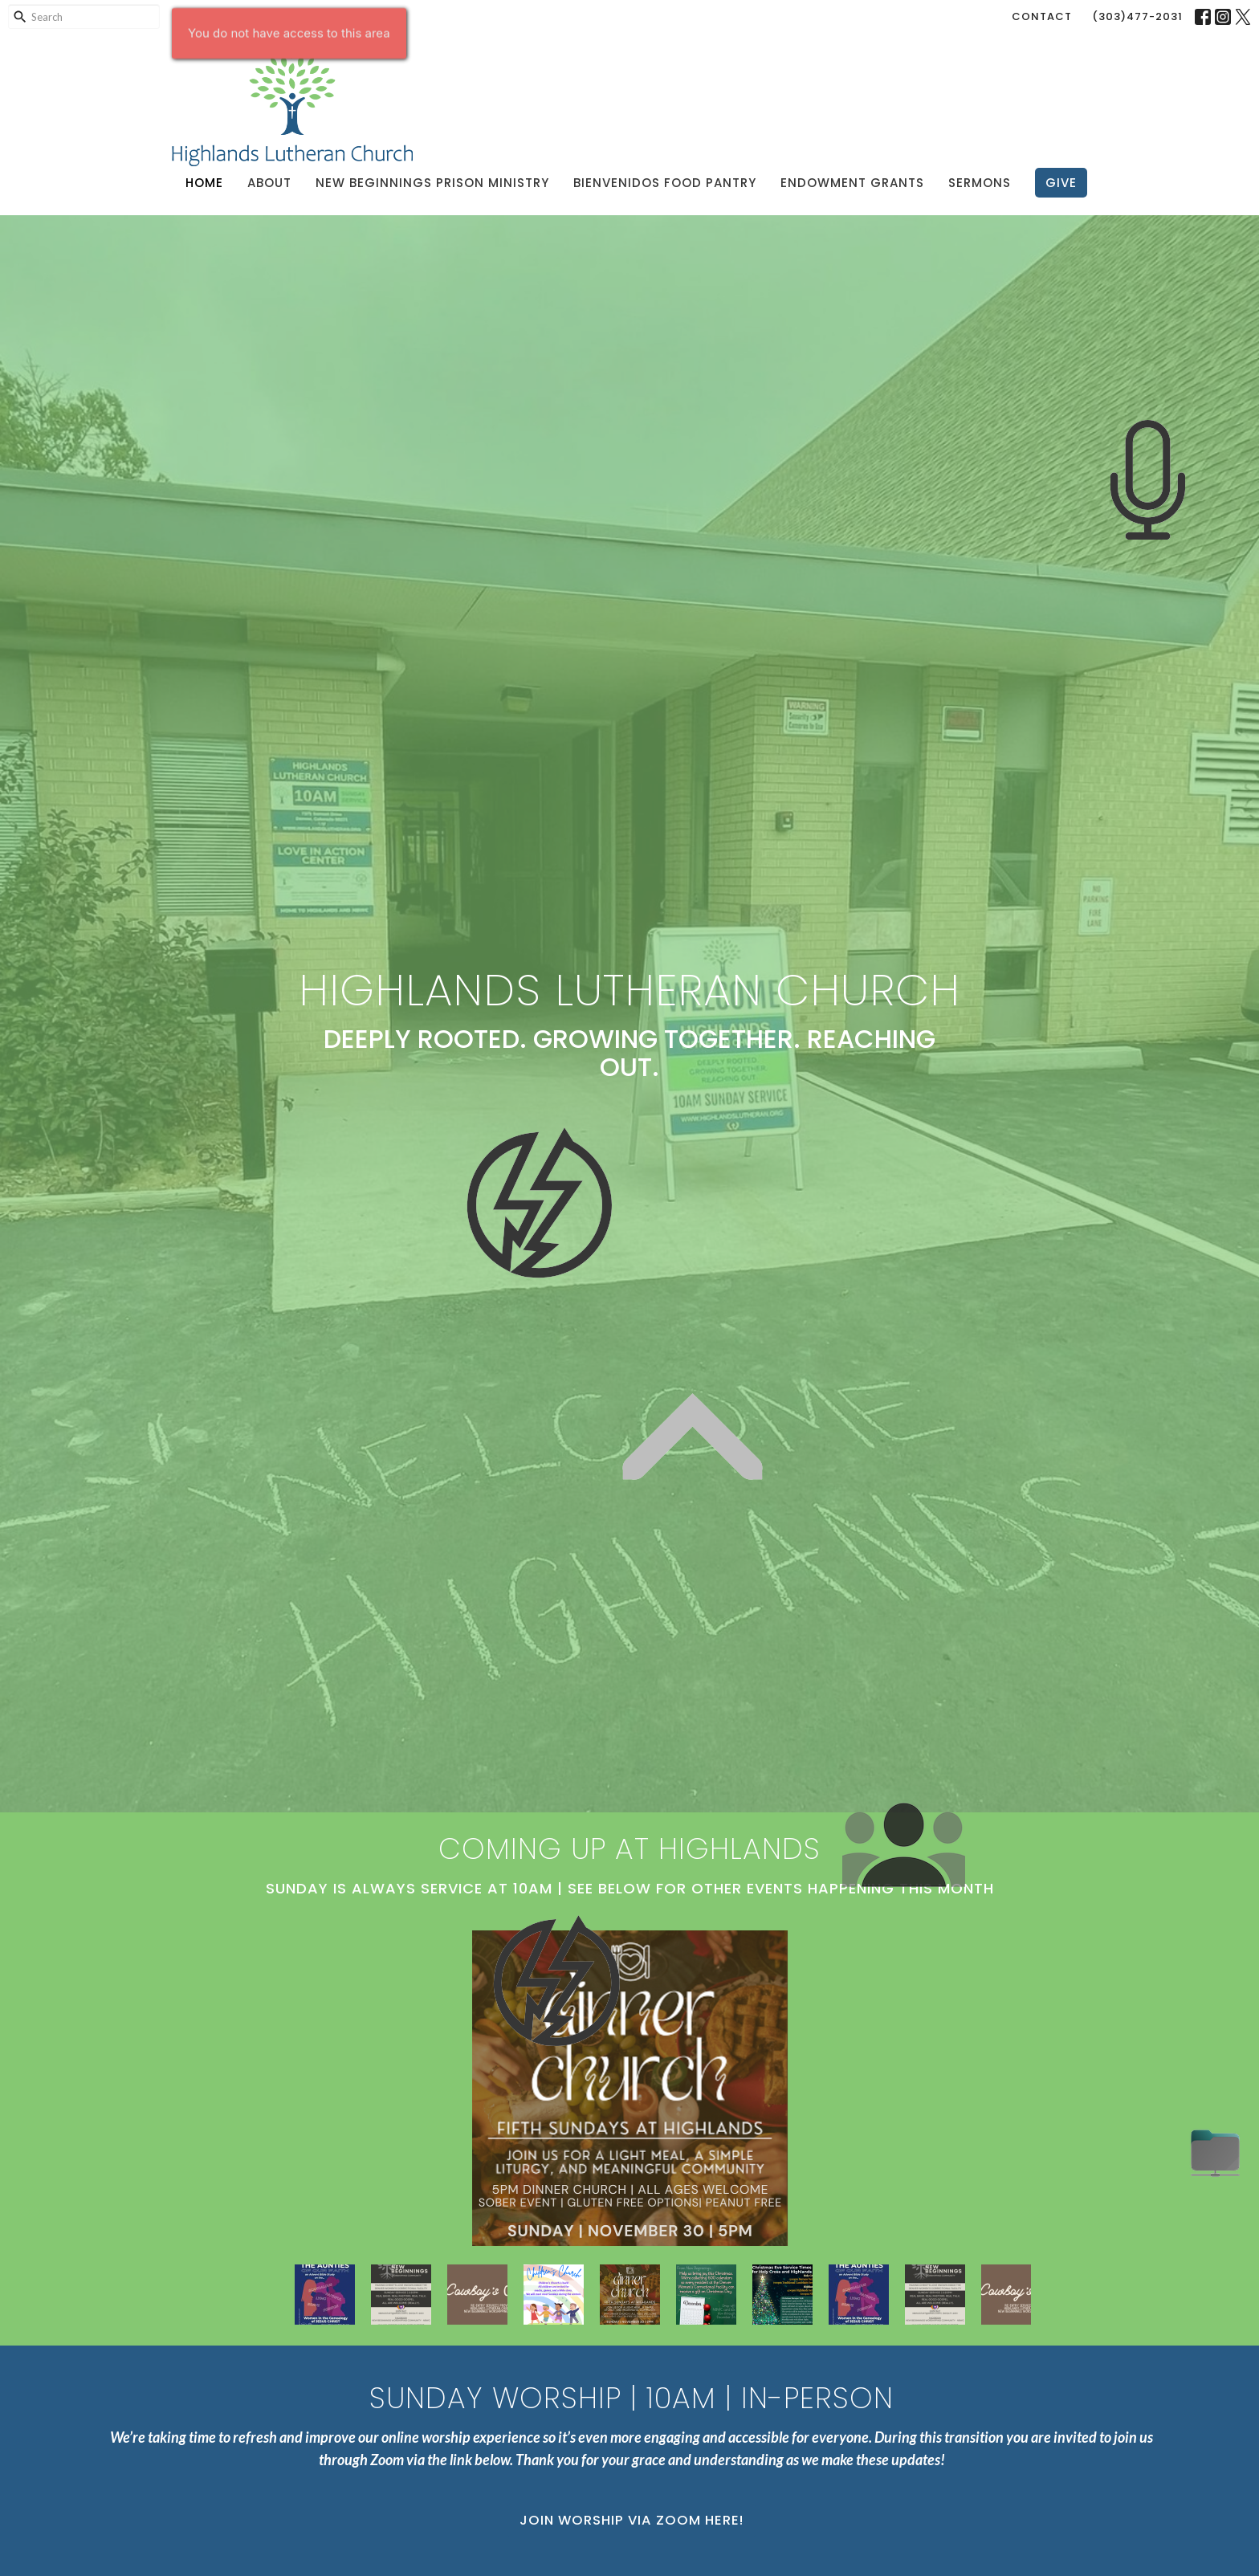 This screenshot has width=1259, height=2576. Describe the element at coordinates (539, 1204) in the screenshot. I see `thunderbolt port or connection status` at that location.